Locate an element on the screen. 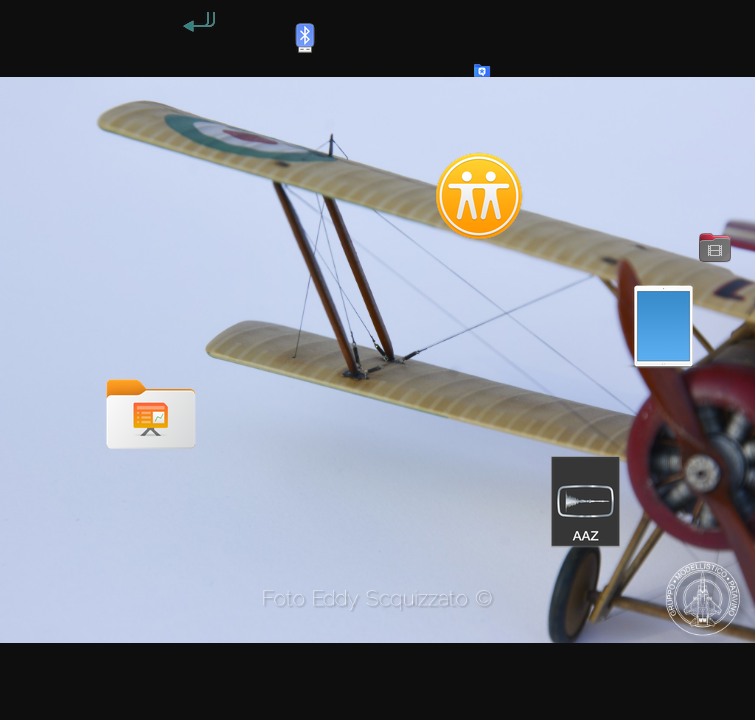 The height and width of the screenshot is (720, 755). audio analyzer or metering tool in GarageBand is located at coordinates (585, 503).